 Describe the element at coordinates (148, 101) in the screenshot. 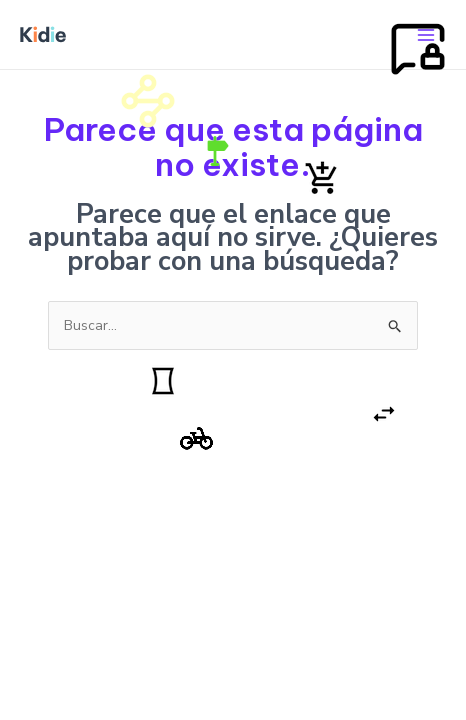

I see `view route waypoints or path nodes` at that location.